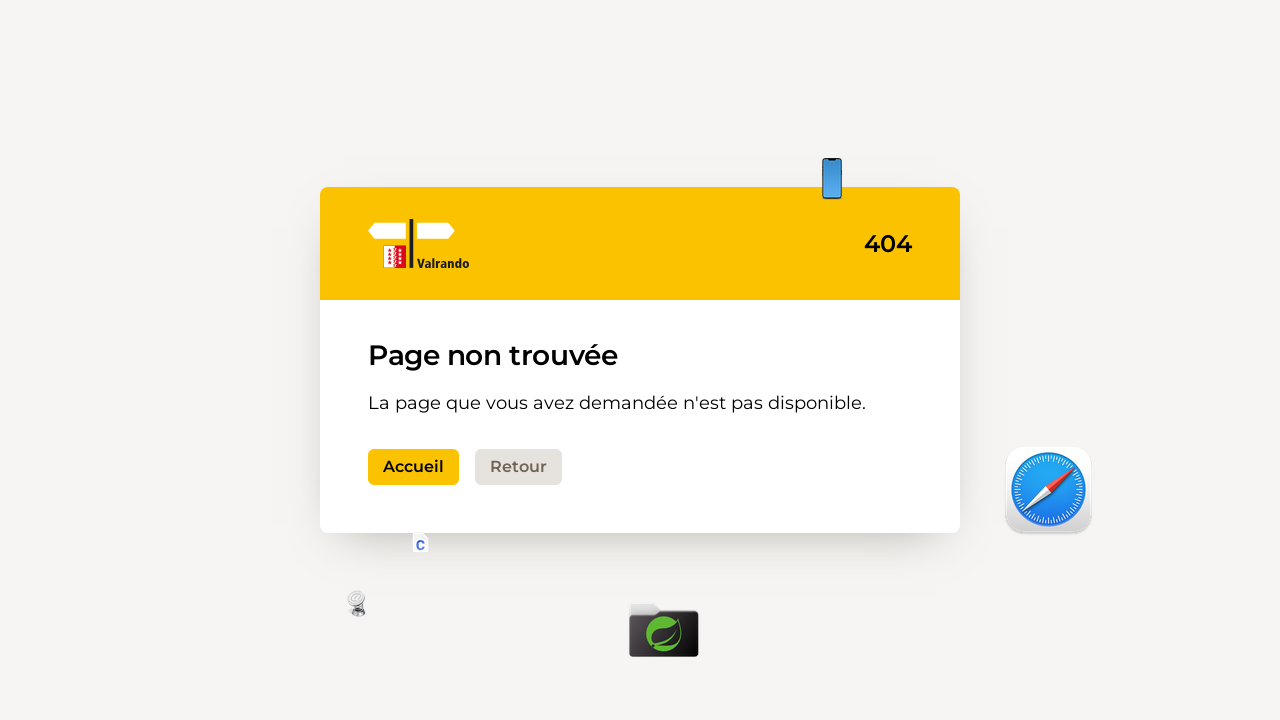 The height and width of the screenshot is (720, 1280). I want to click on open a web link or URL, so click(357, 603).